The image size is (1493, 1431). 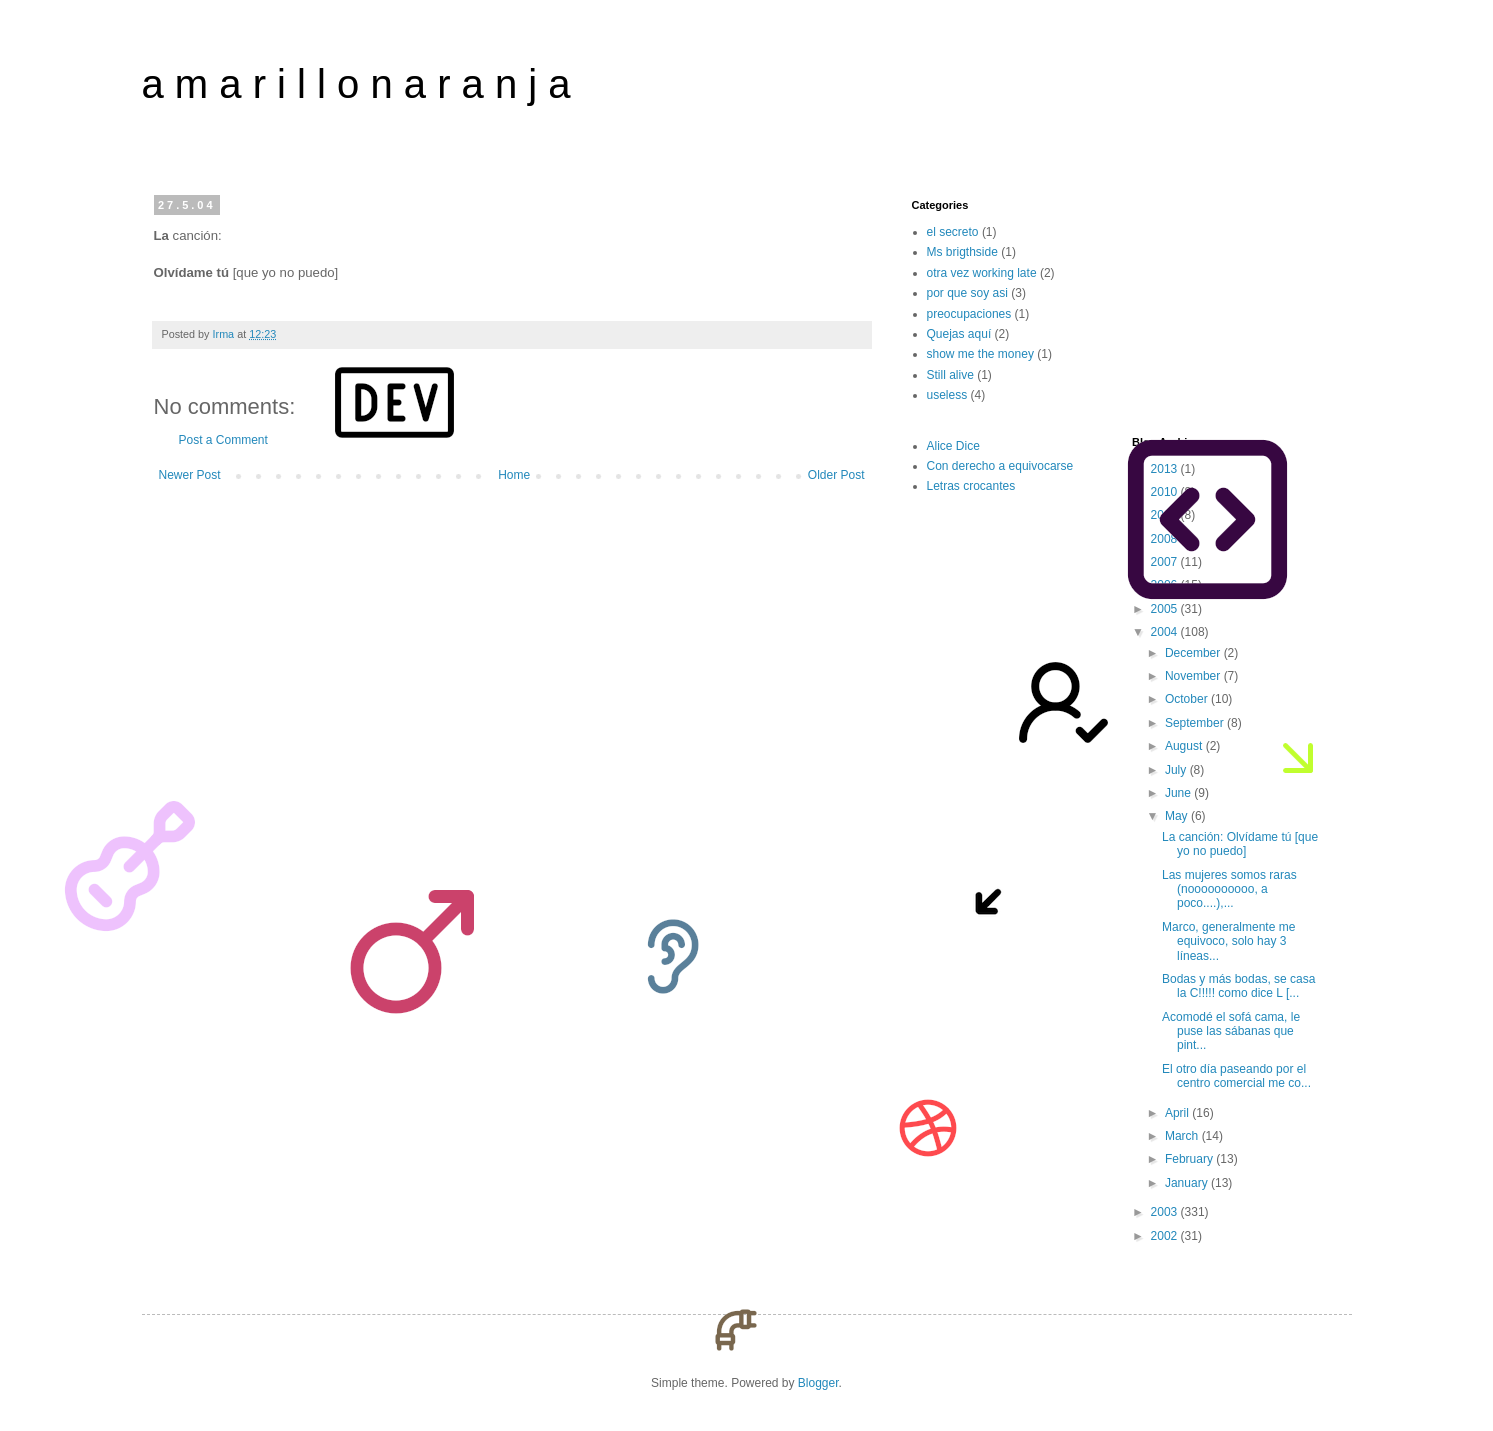 I want to click on access music or instrument settings, so click(x=130, y=866).